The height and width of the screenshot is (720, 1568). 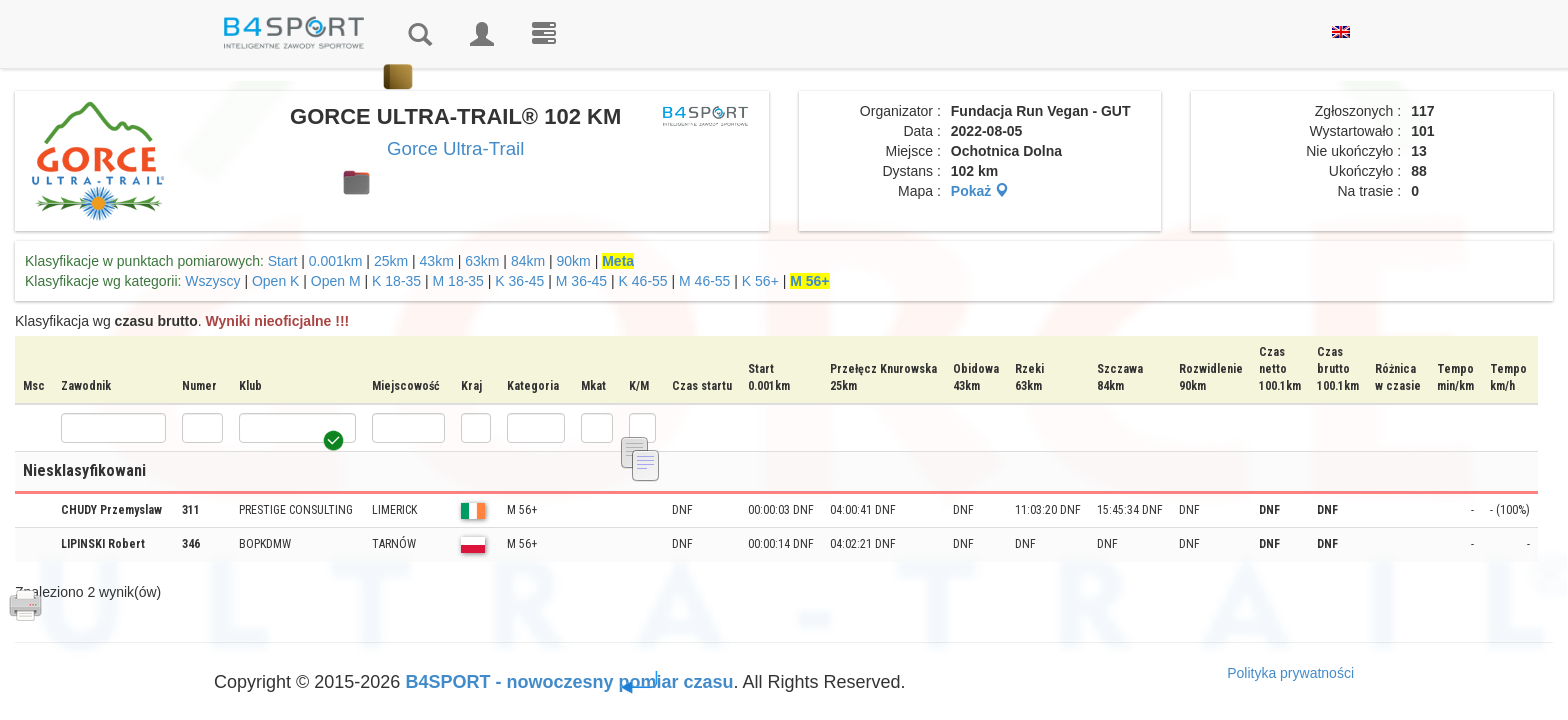 What do you see at coordinates (398, 76) in the screenshot?
I see `access your desktop folder` at bounding box center [398, 76].